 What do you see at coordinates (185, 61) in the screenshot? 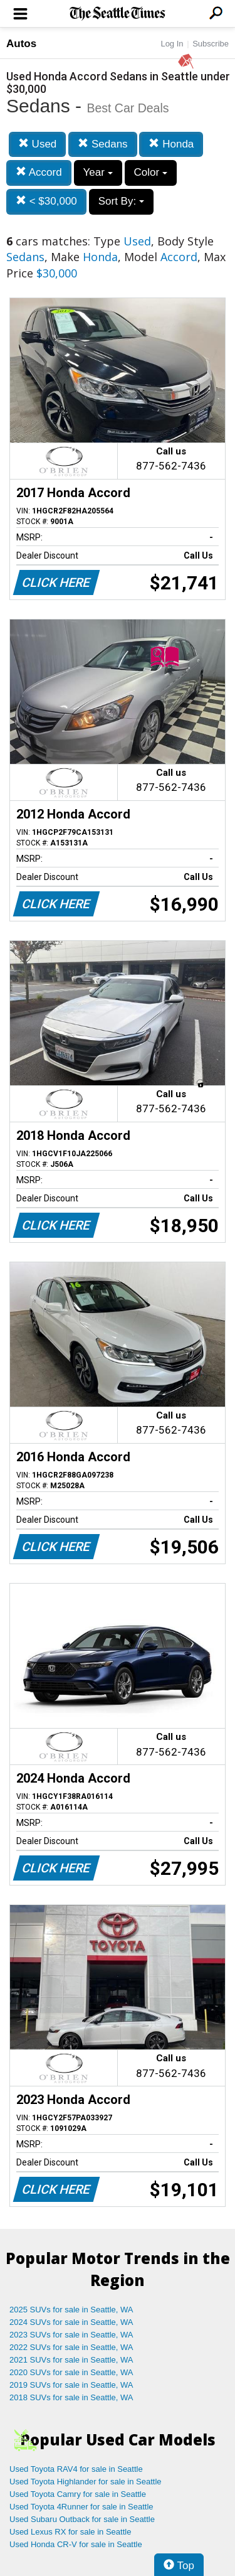
I see `set or place a trap in-game` at bounding box center [185, 61].